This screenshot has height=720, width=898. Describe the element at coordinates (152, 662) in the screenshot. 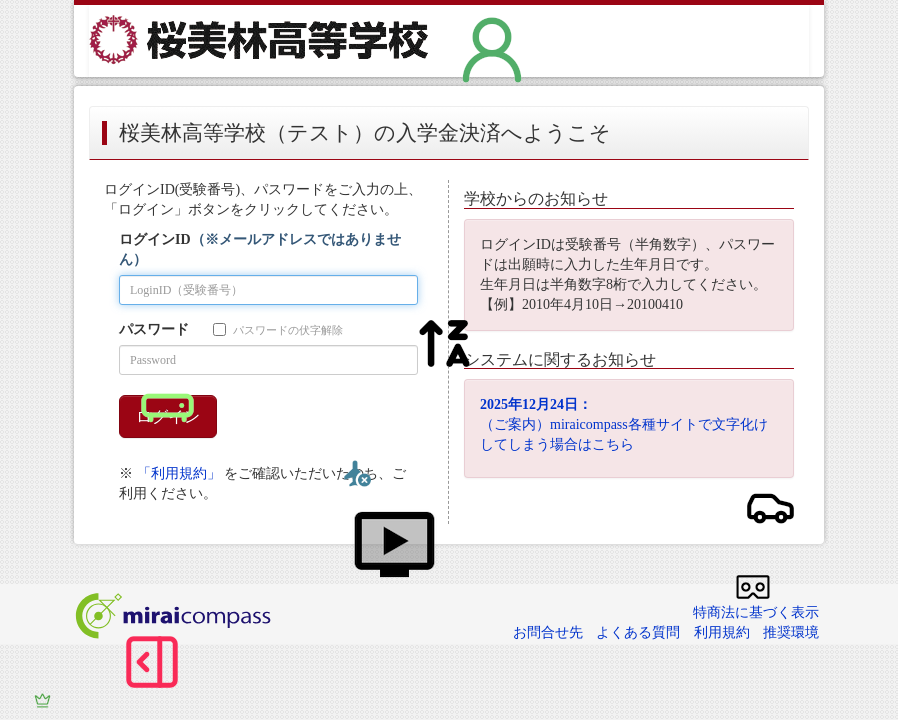

I see `open the right side panel` at that location.